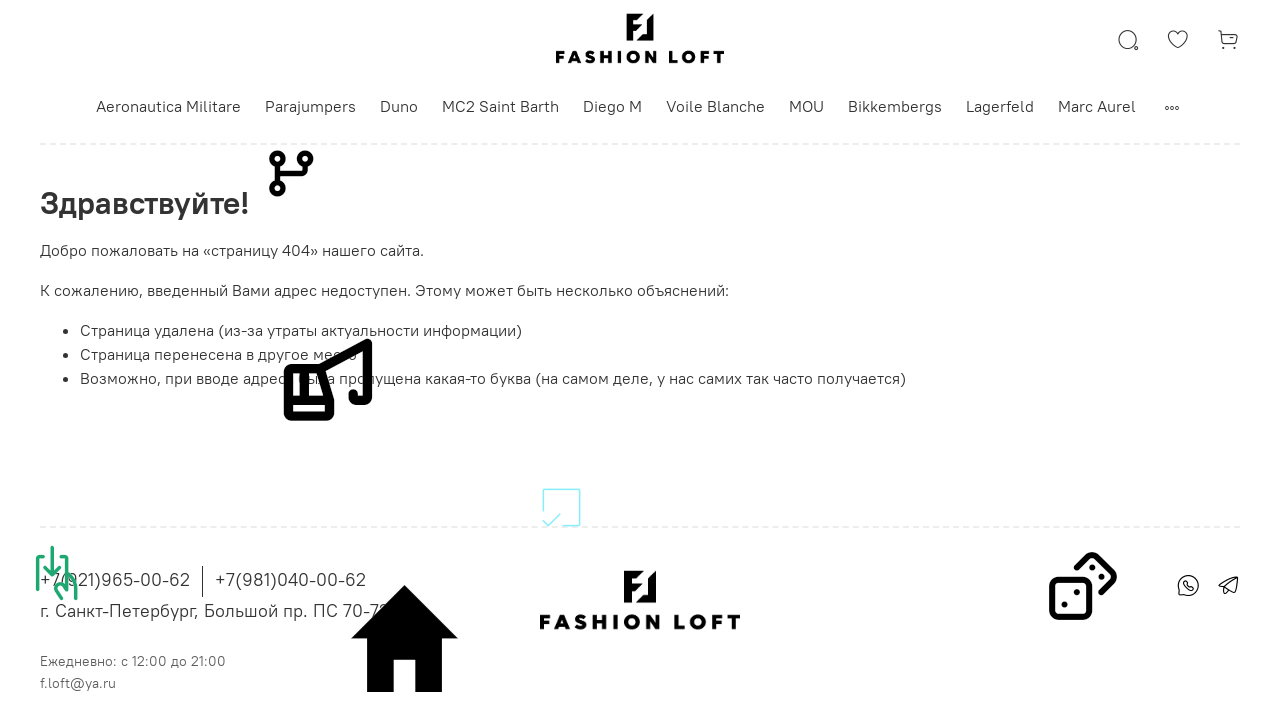  I want to click on view repository branches, so click(288, 173).